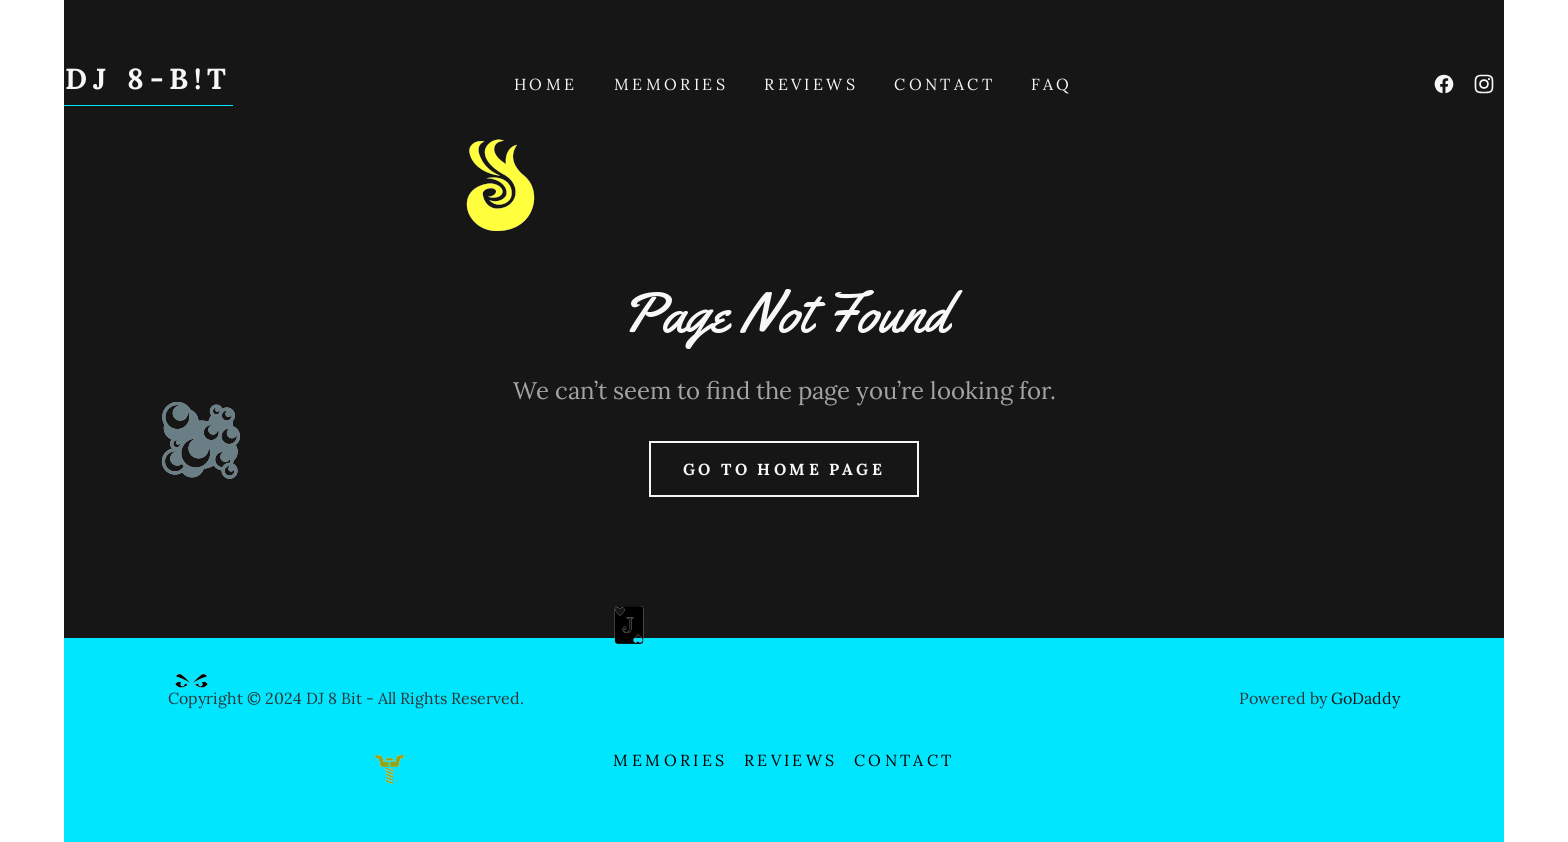  Describe the element at coordinates (389, 769) in the screenshot. I see `ancient or antique hardware item in inventory` at that location.